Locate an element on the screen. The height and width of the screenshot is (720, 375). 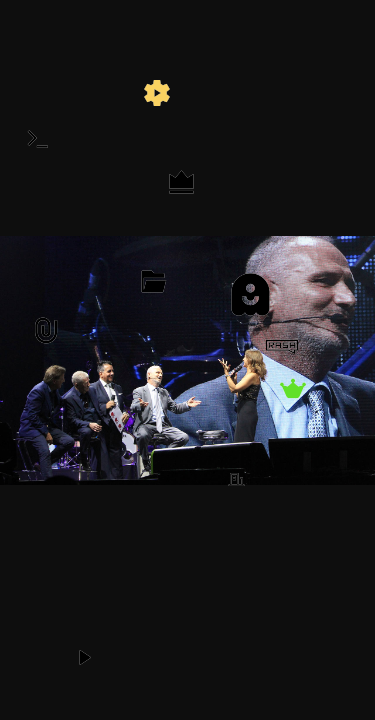
friendly ghost avatar or profile icon is located at coordinates (250, 294).